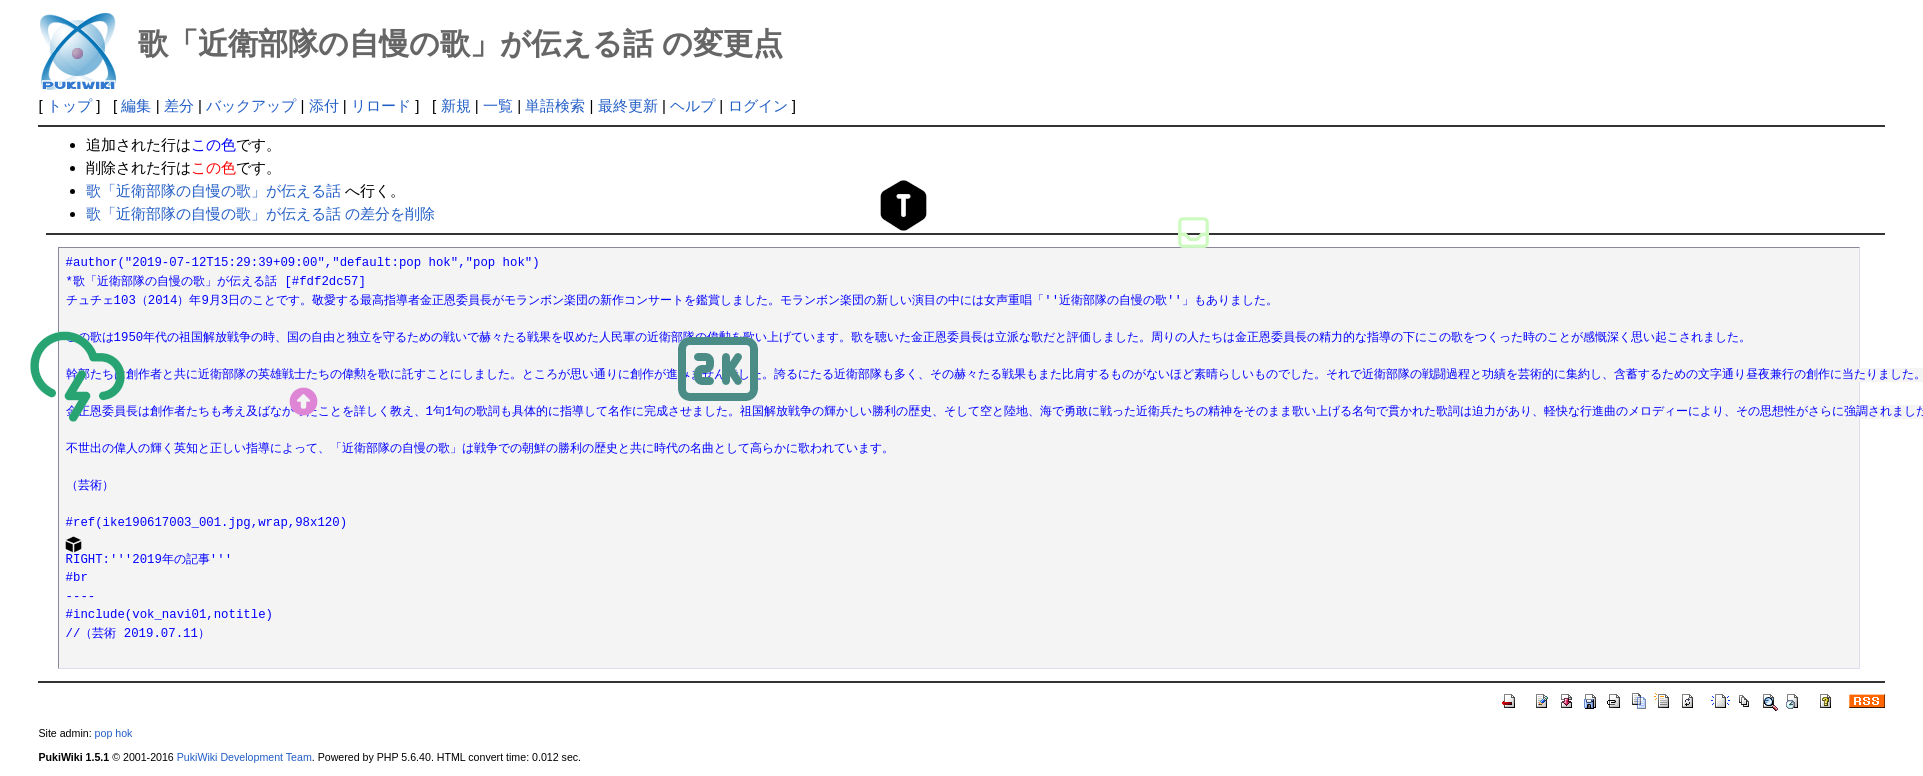  What do you see at coordinates (718, 369) in the screenshot?
I see `indicates 2K video resolution quality` at bounding box center [718, 369].